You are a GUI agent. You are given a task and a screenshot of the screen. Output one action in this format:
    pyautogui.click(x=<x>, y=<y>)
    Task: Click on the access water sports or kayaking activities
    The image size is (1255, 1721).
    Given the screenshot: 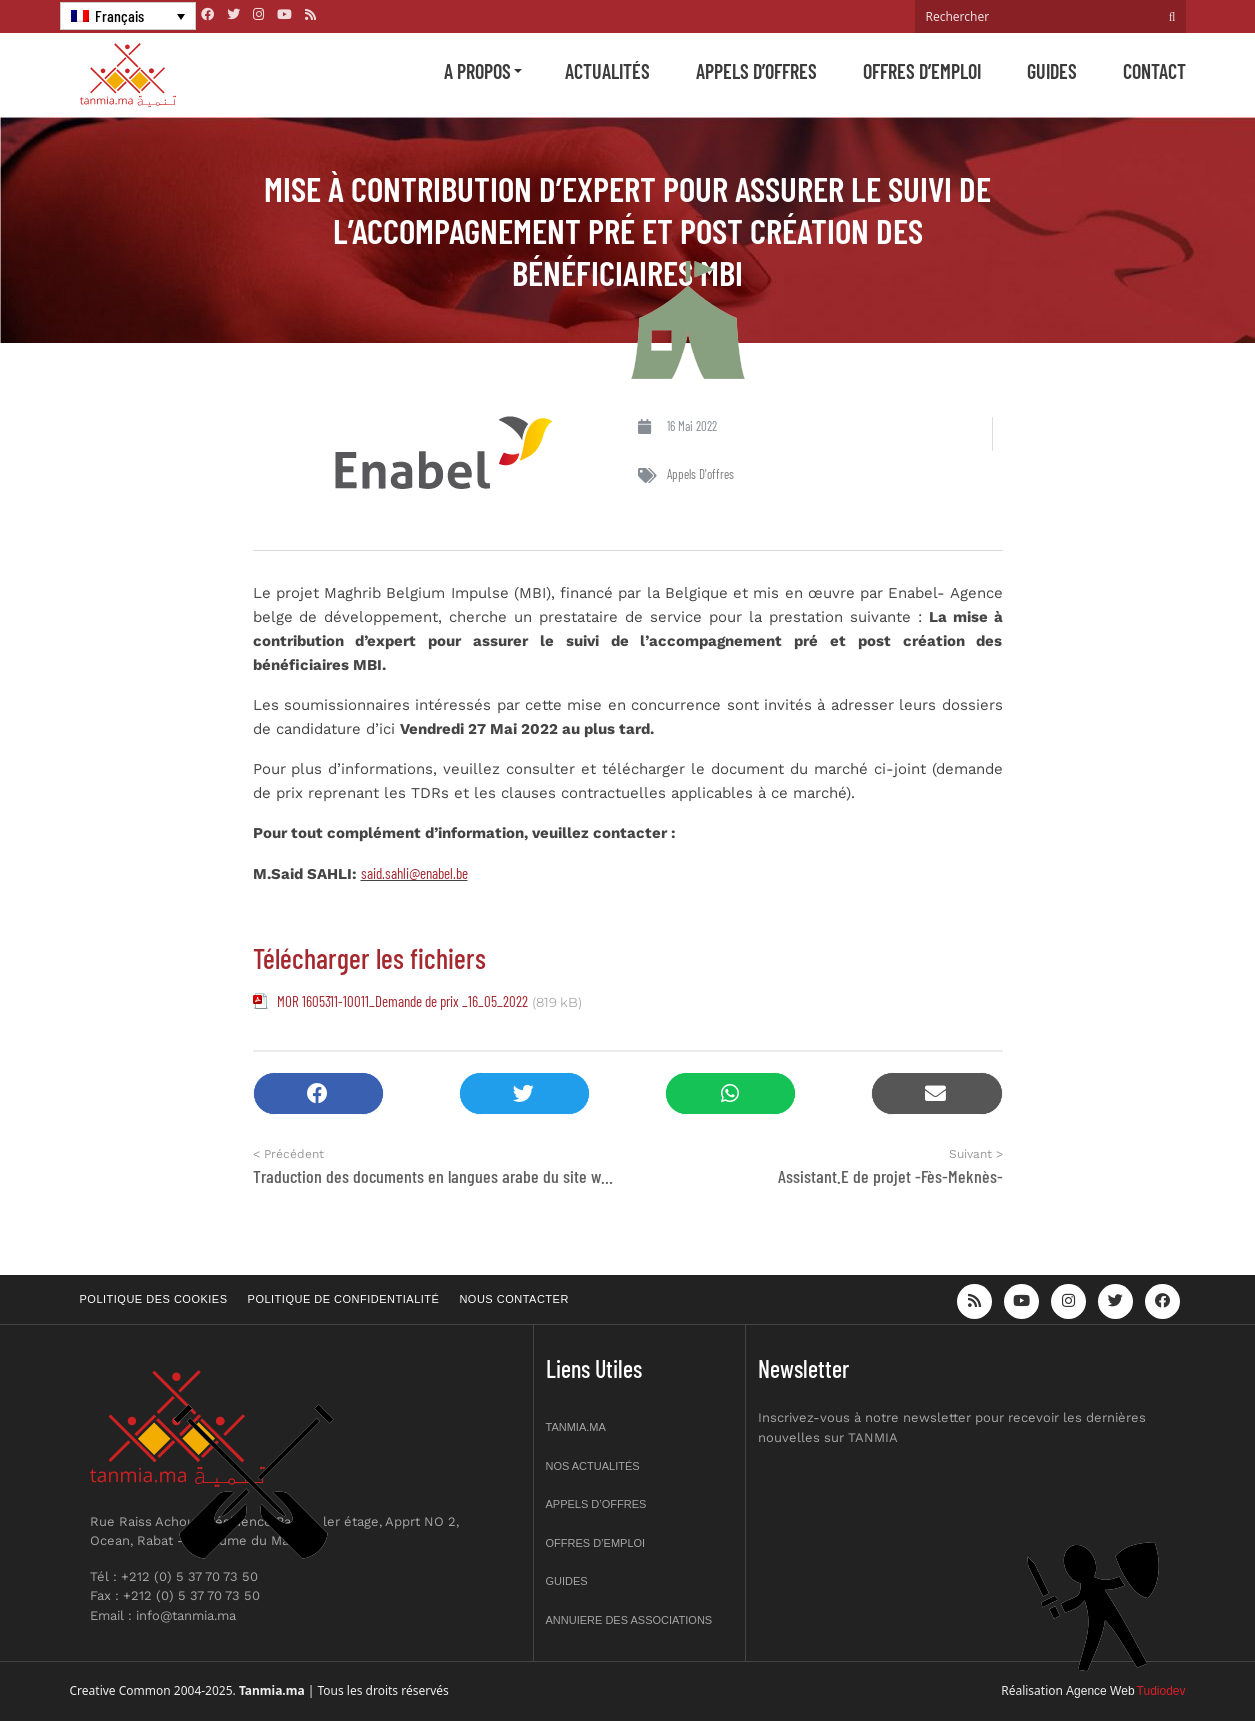 What is the action you would take?
    pyautogui.click(x=253, y=1484)
    